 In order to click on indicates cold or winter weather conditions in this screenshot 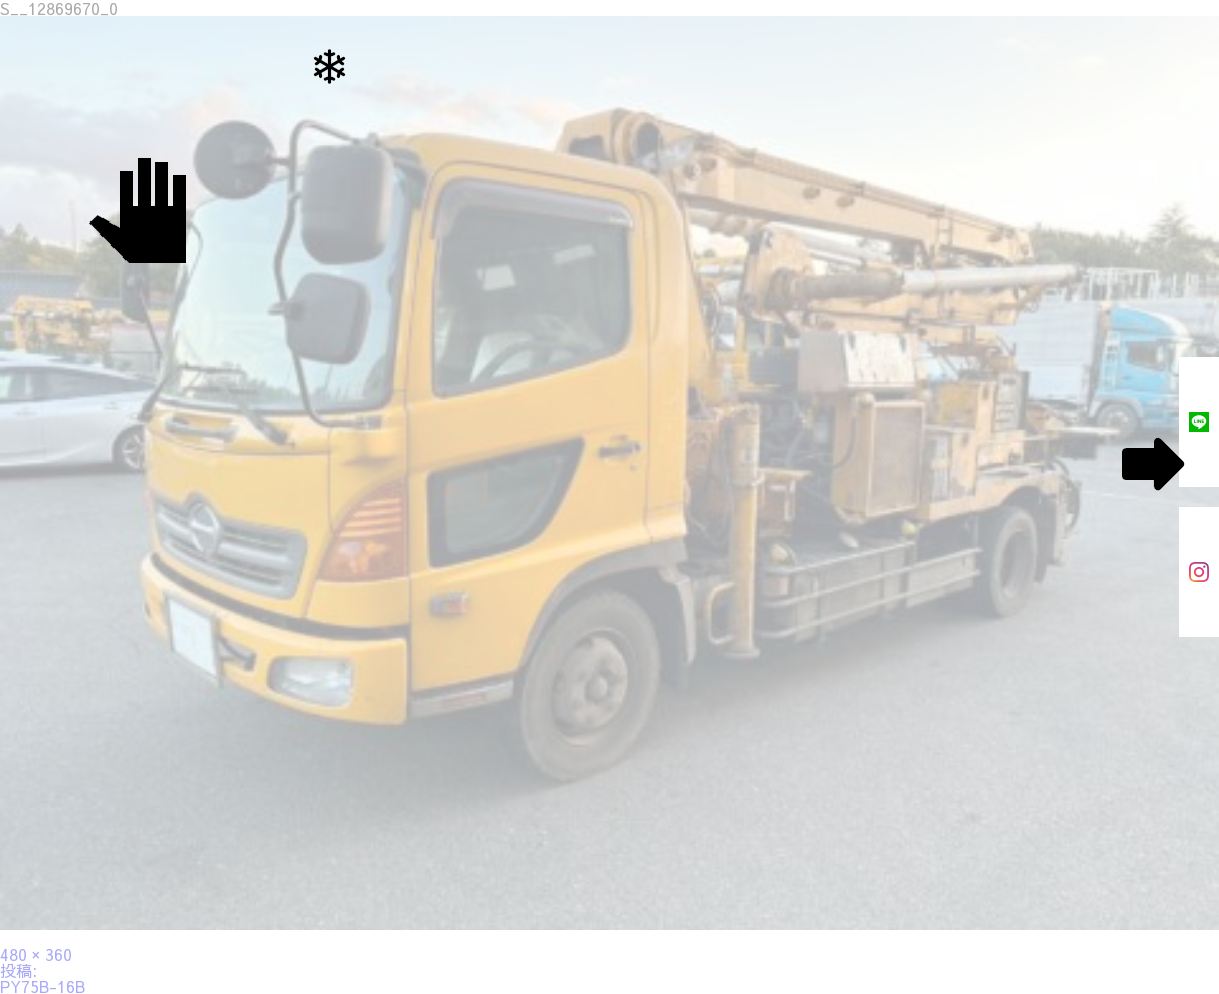, I will do `click(329, 66)`.